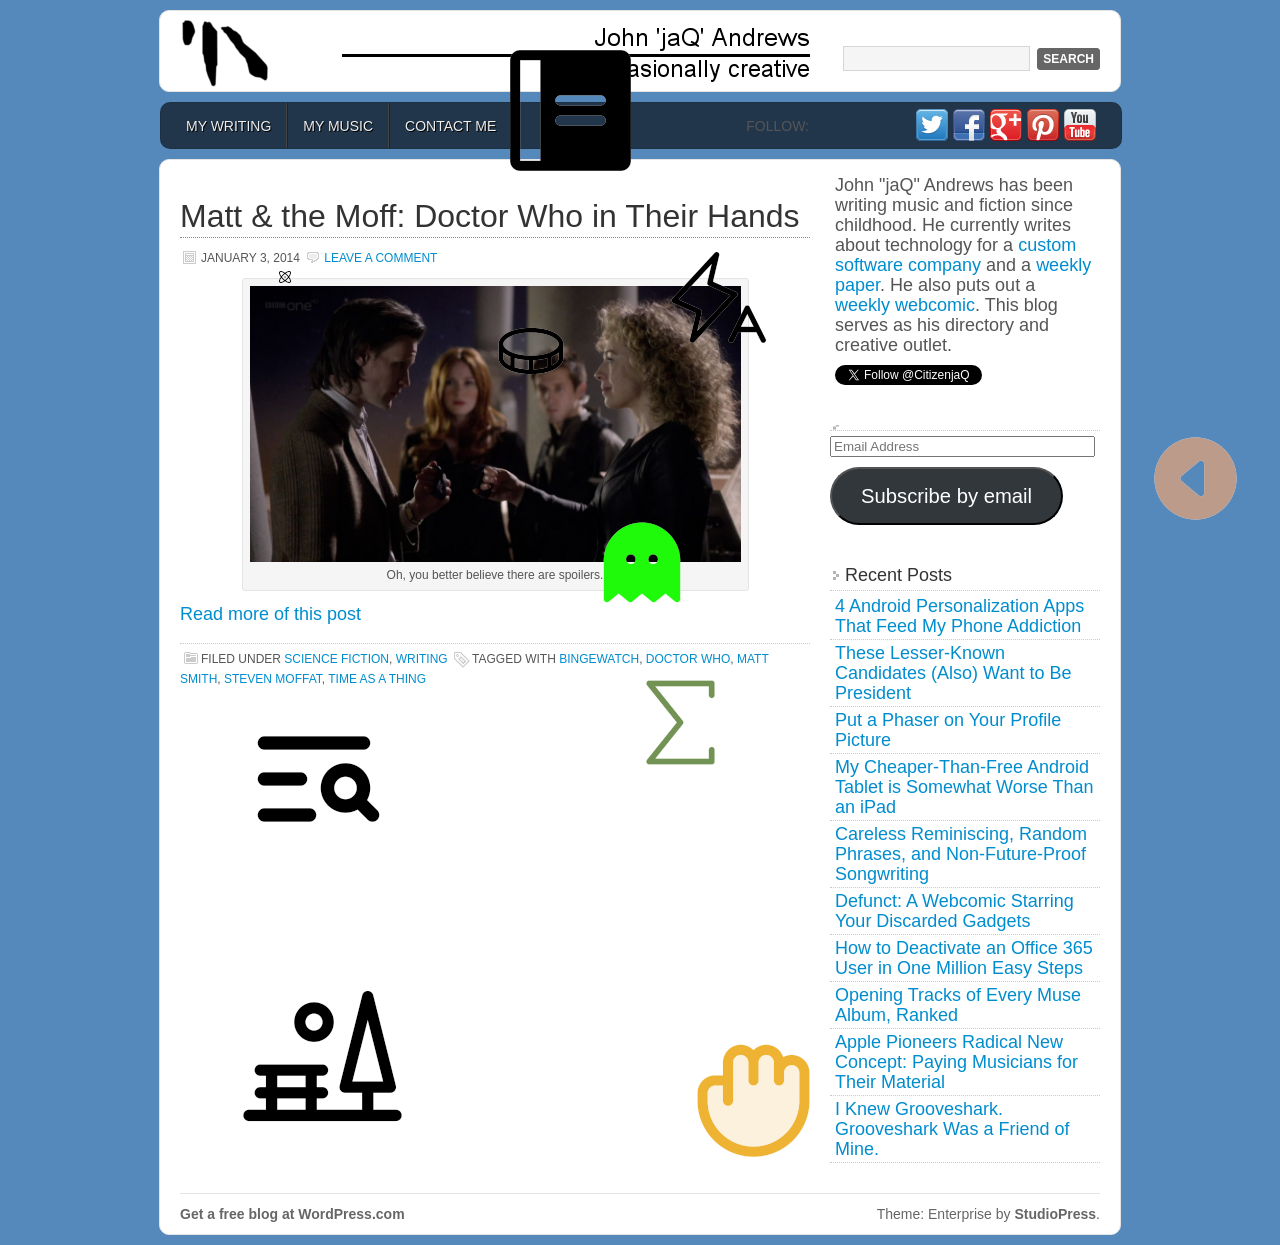 The width and height of the screenshot is (1280, 1245). What do you see at coordinates (314, 779) in the screenshot?
I see `search within a list` at bounding box center [314, 779].